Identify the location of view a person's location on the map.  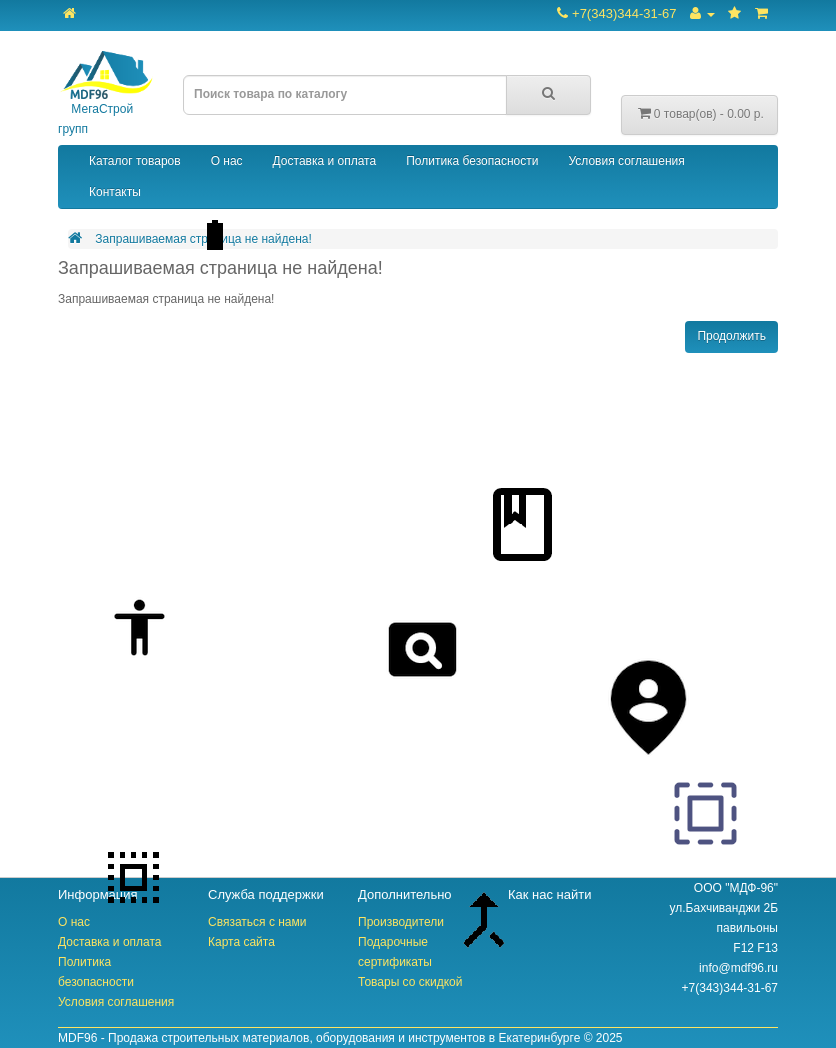
(648, 707).